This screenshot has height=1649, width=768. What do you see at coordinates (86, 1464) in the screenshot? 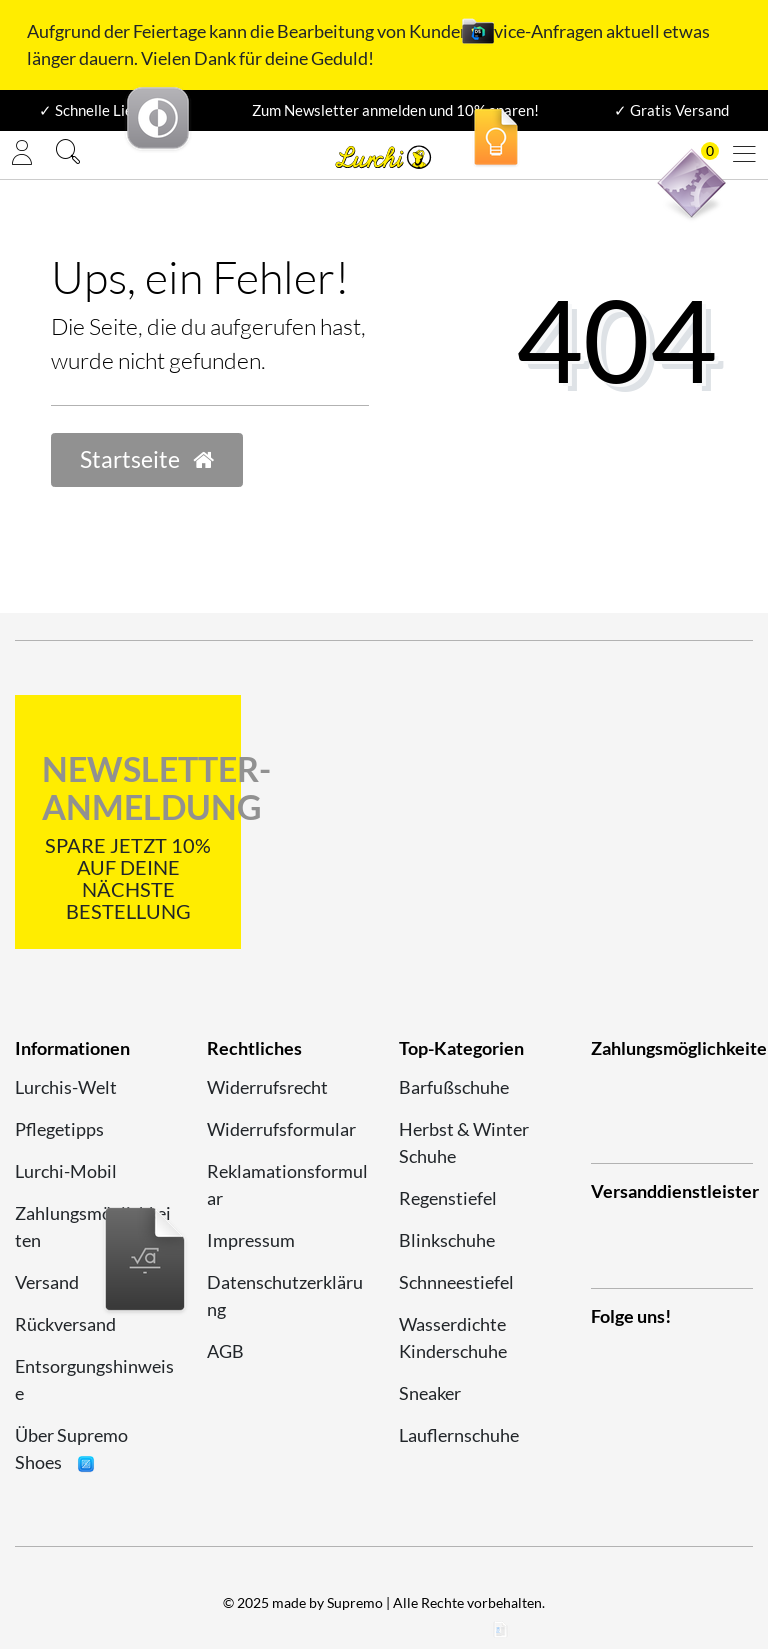
I see `open Zed Preview code editor` at bounding box center [86, 1464].